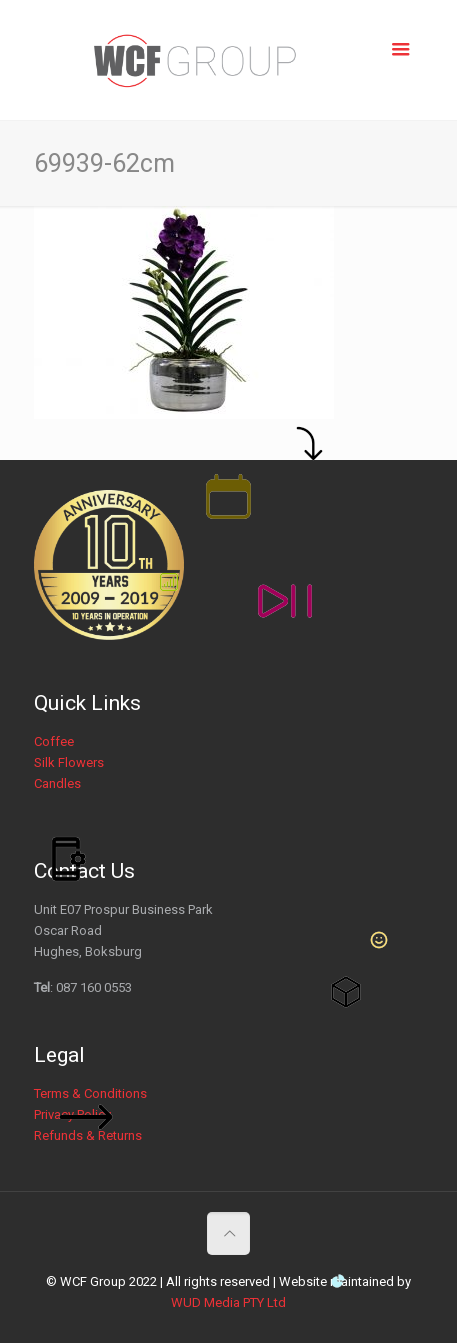 The width and height of the screenshot is (457, 1343). I want to click on add an emoji or reaction, so click(379, 940).